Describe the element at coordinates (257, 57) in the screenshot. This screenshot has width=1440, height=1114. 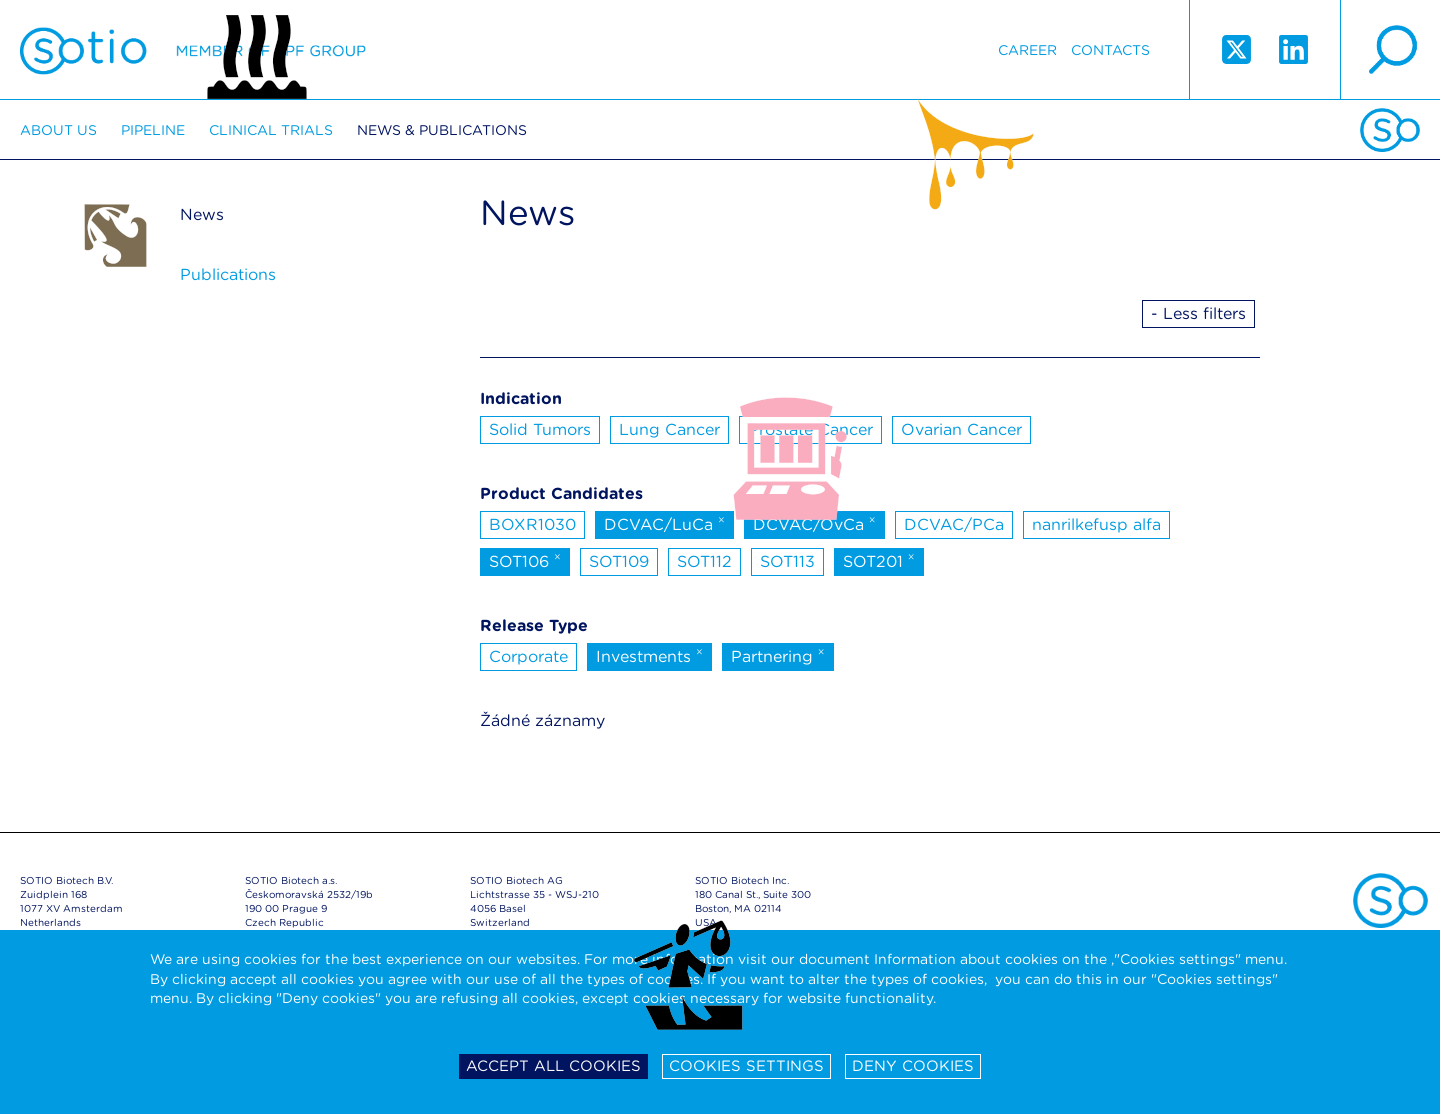
I see `indicates a hot surface warning` at that location.